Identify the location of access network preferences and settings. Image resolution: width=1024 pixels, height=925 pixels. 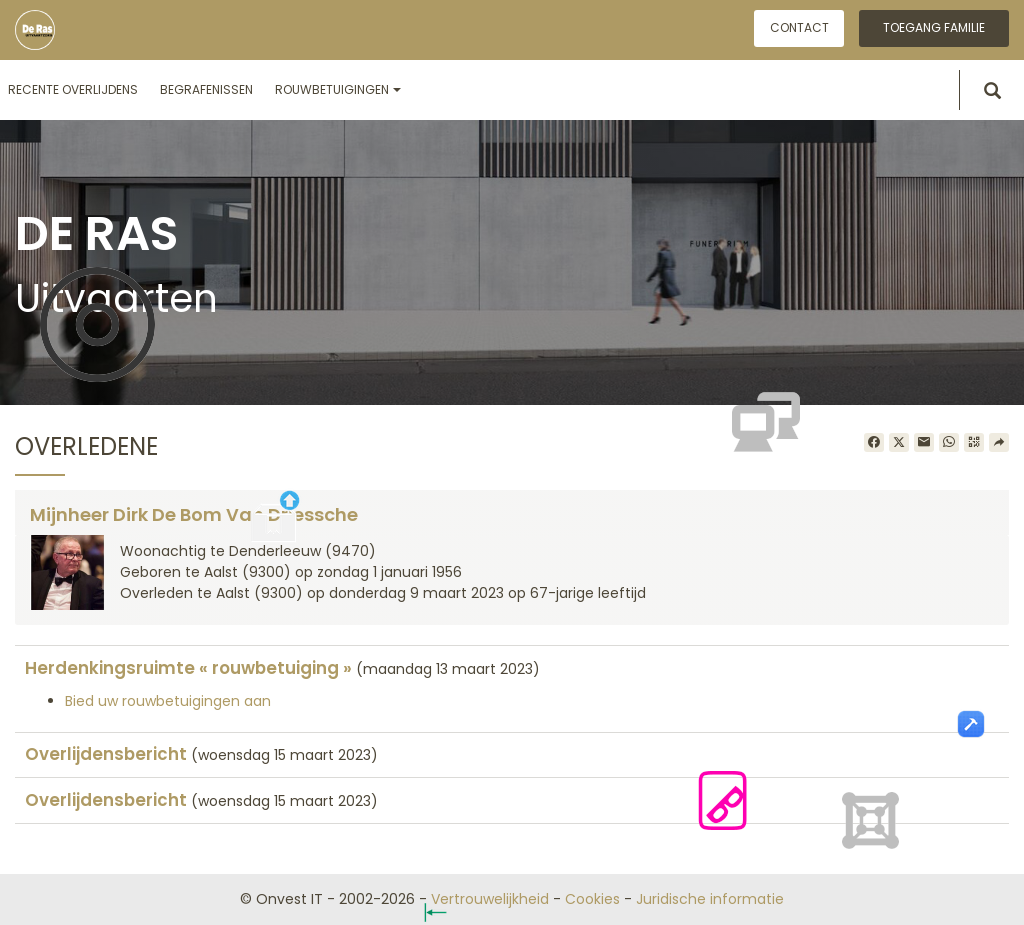
(766, 422).